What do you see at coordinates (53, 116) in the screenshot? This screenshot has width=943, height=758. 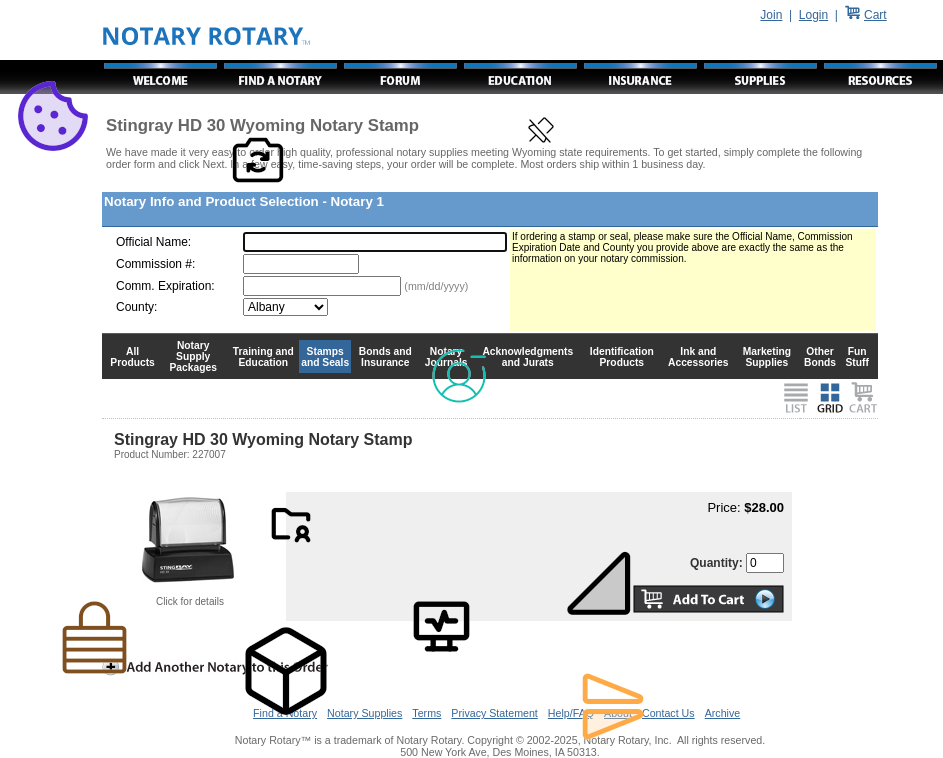 I see `manage cookie preferences and privacy settings` at bounding box center [53, 116].